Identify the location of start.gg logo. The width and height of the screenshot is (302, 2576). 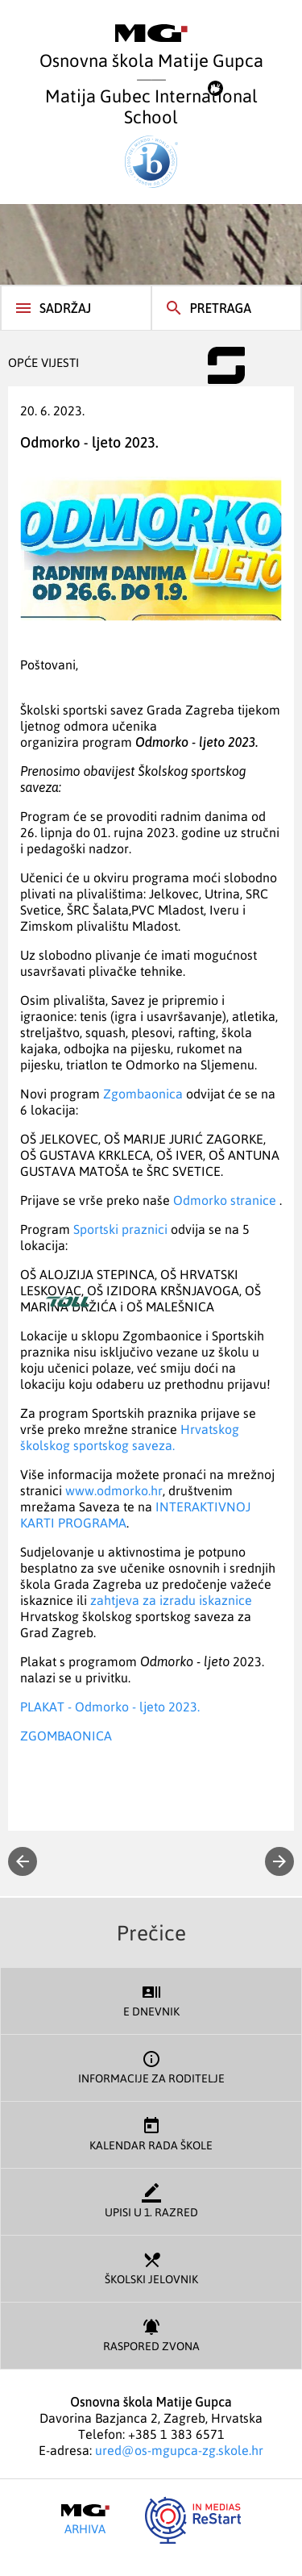
(226, 365).